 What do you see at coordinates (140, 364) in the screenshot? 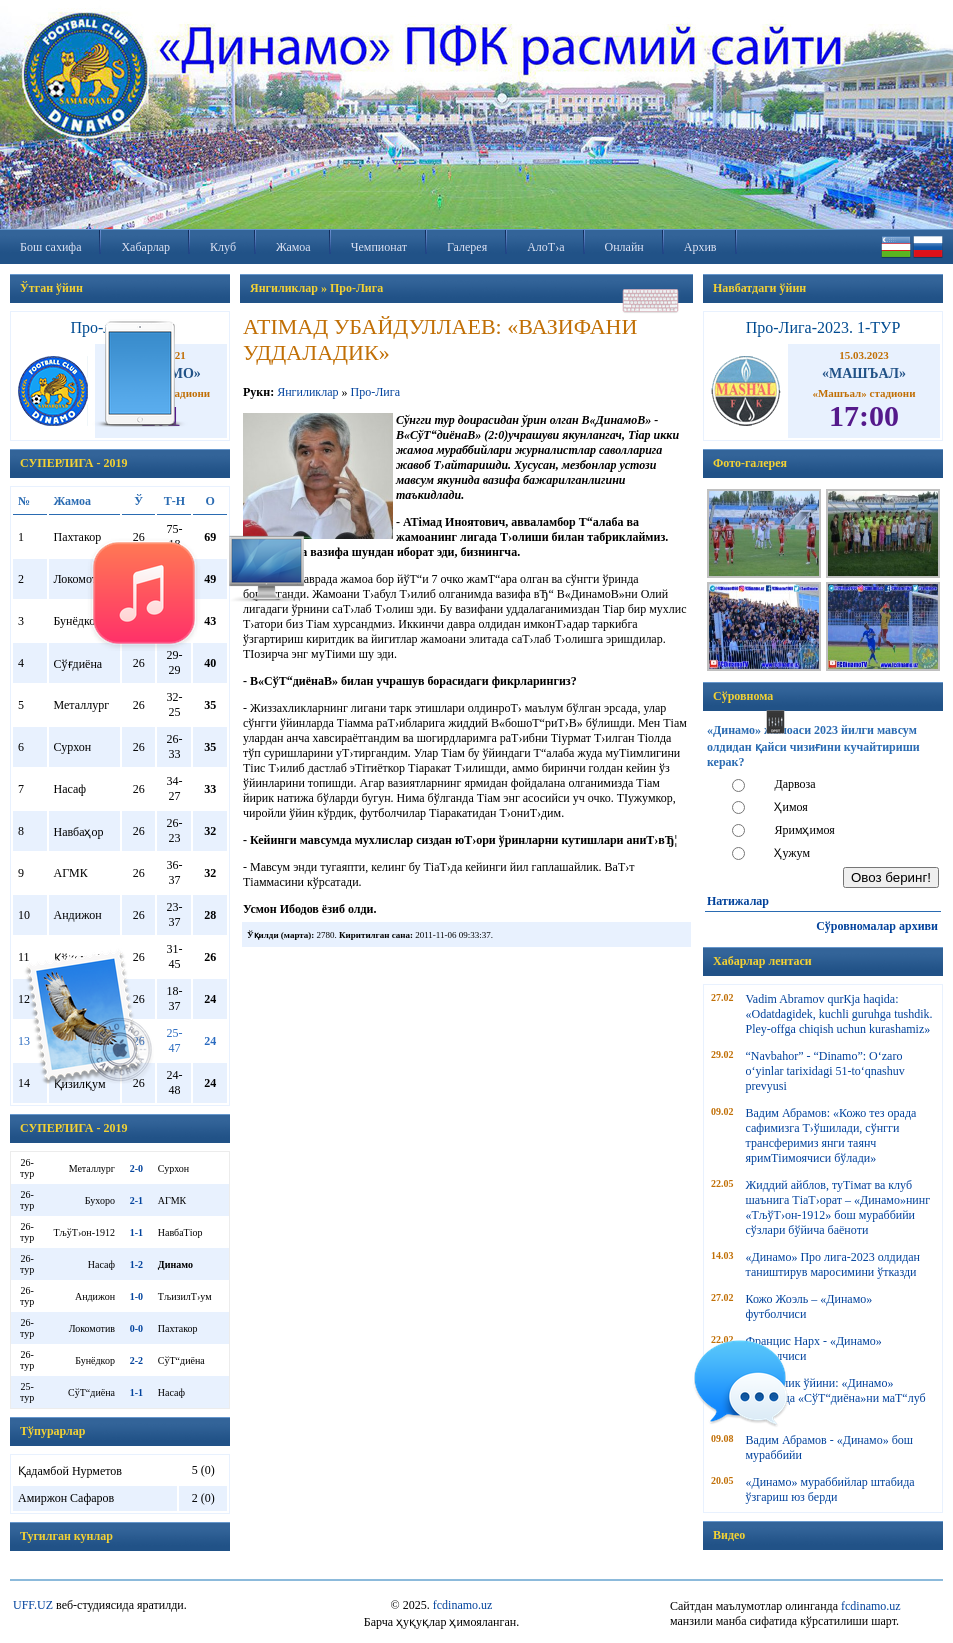
I see `view connected iPad Mini device` at bounding box center [140, 364].